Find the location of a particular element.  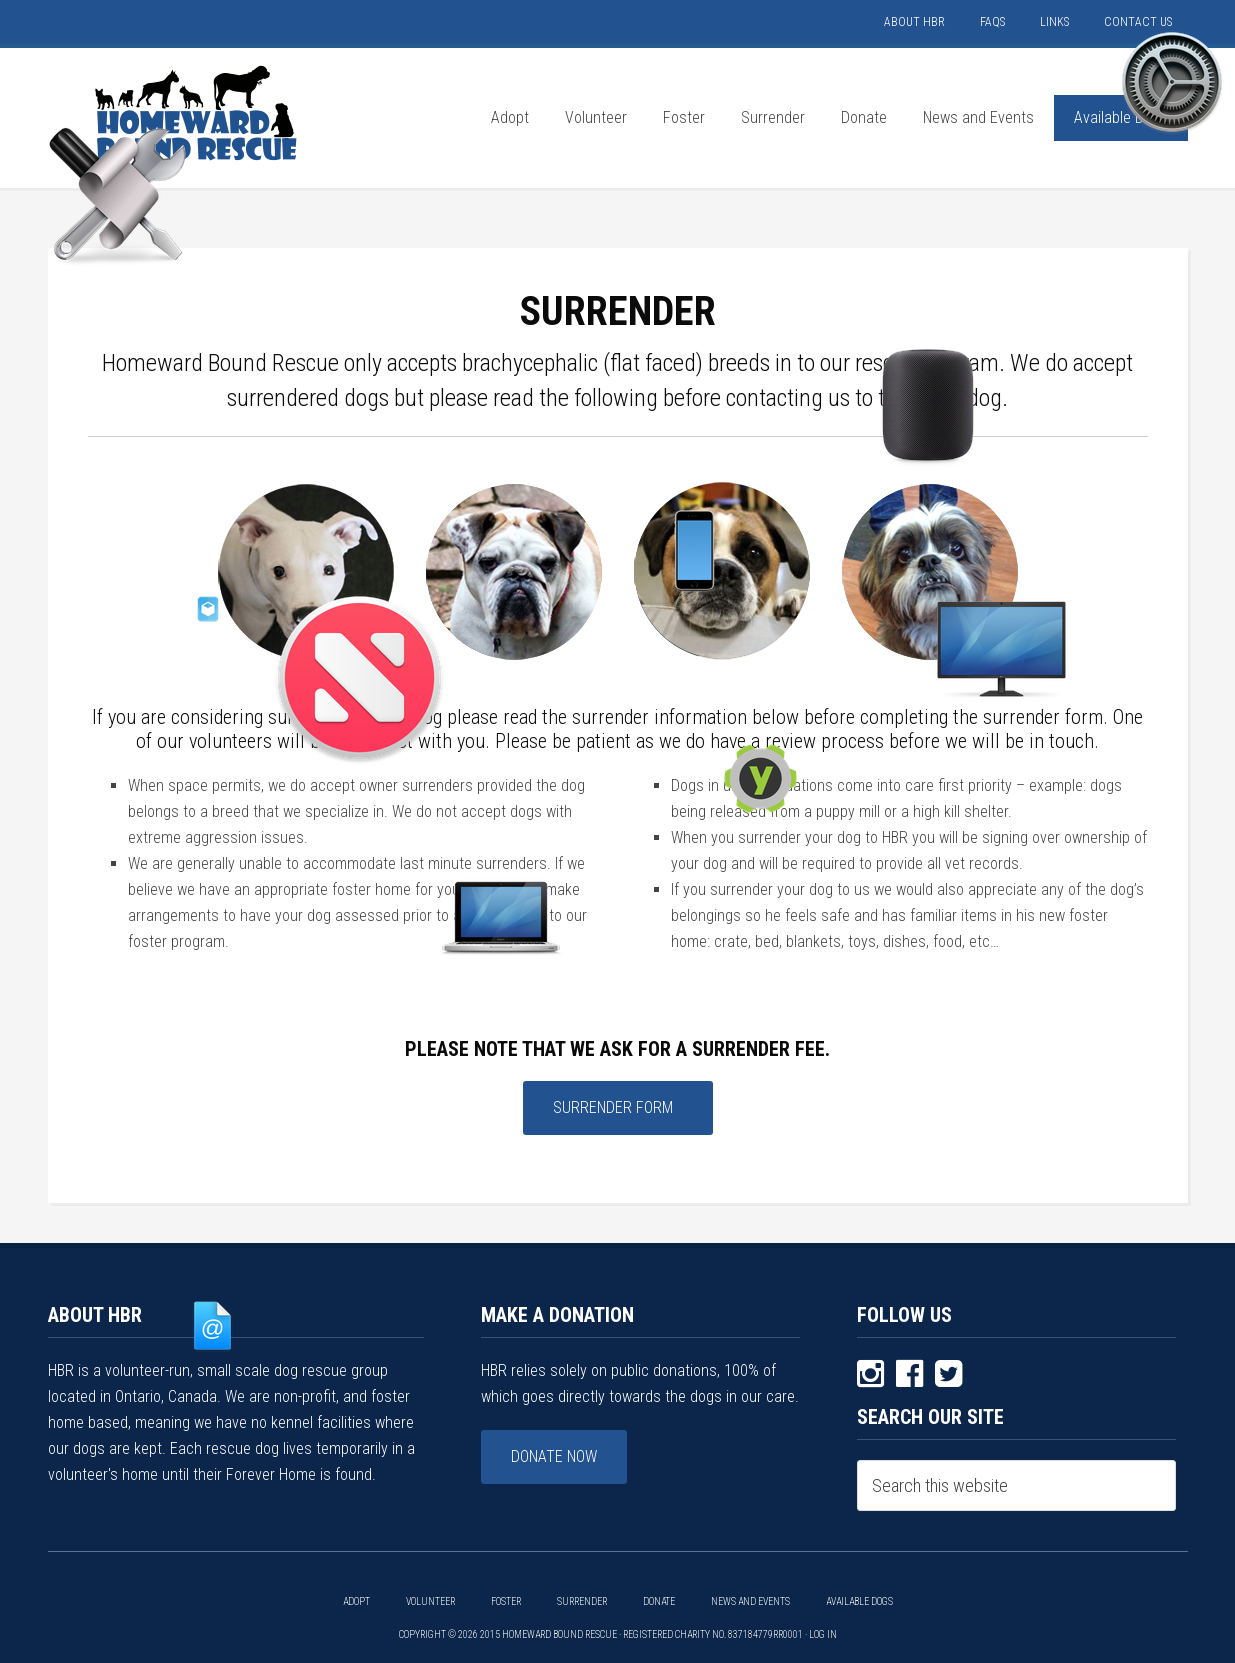

open system preferences or settings is located at coordinates (1172, 82).